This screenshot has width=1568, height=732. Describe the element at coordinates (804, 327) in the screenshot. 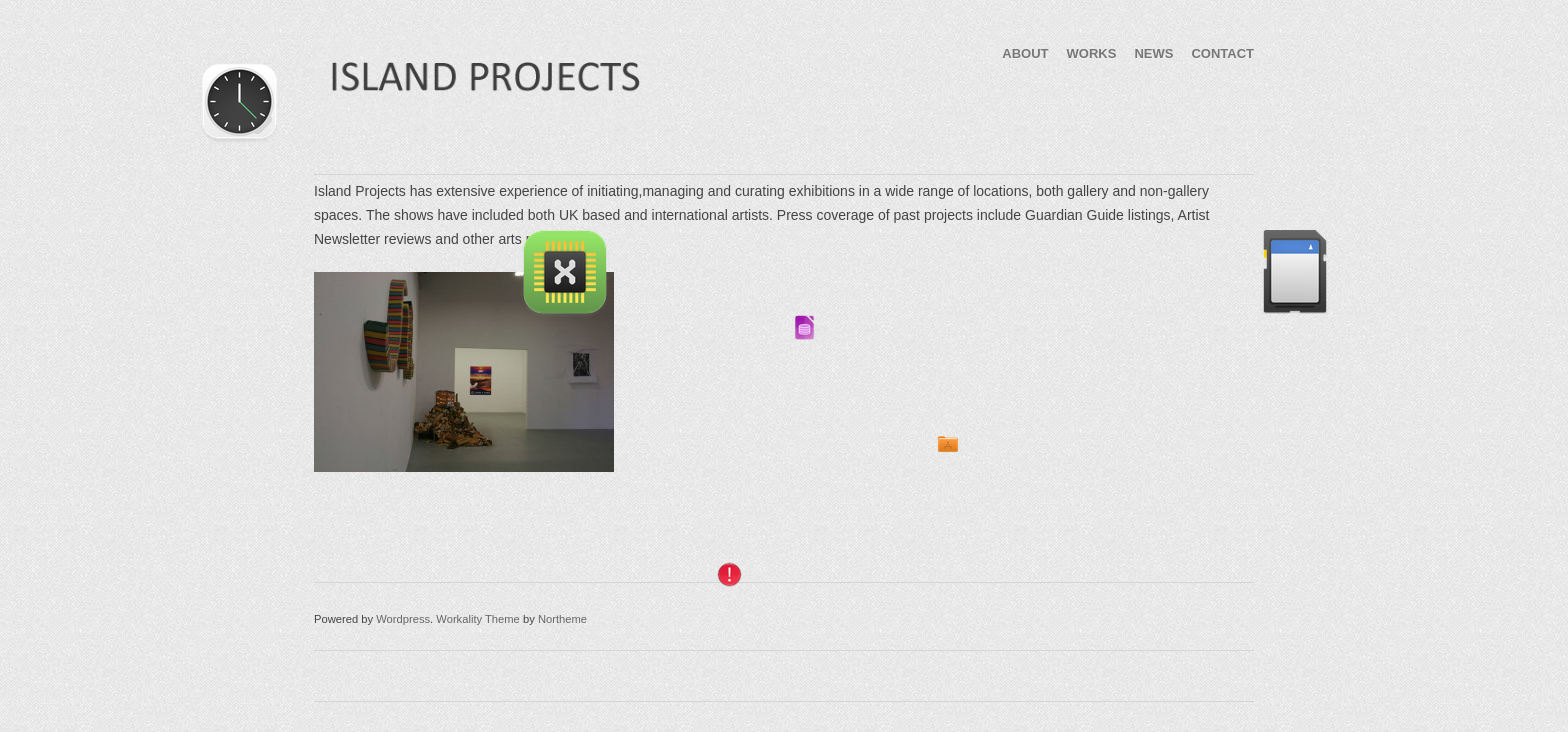

I see `open libreoffice base database application` at that location.